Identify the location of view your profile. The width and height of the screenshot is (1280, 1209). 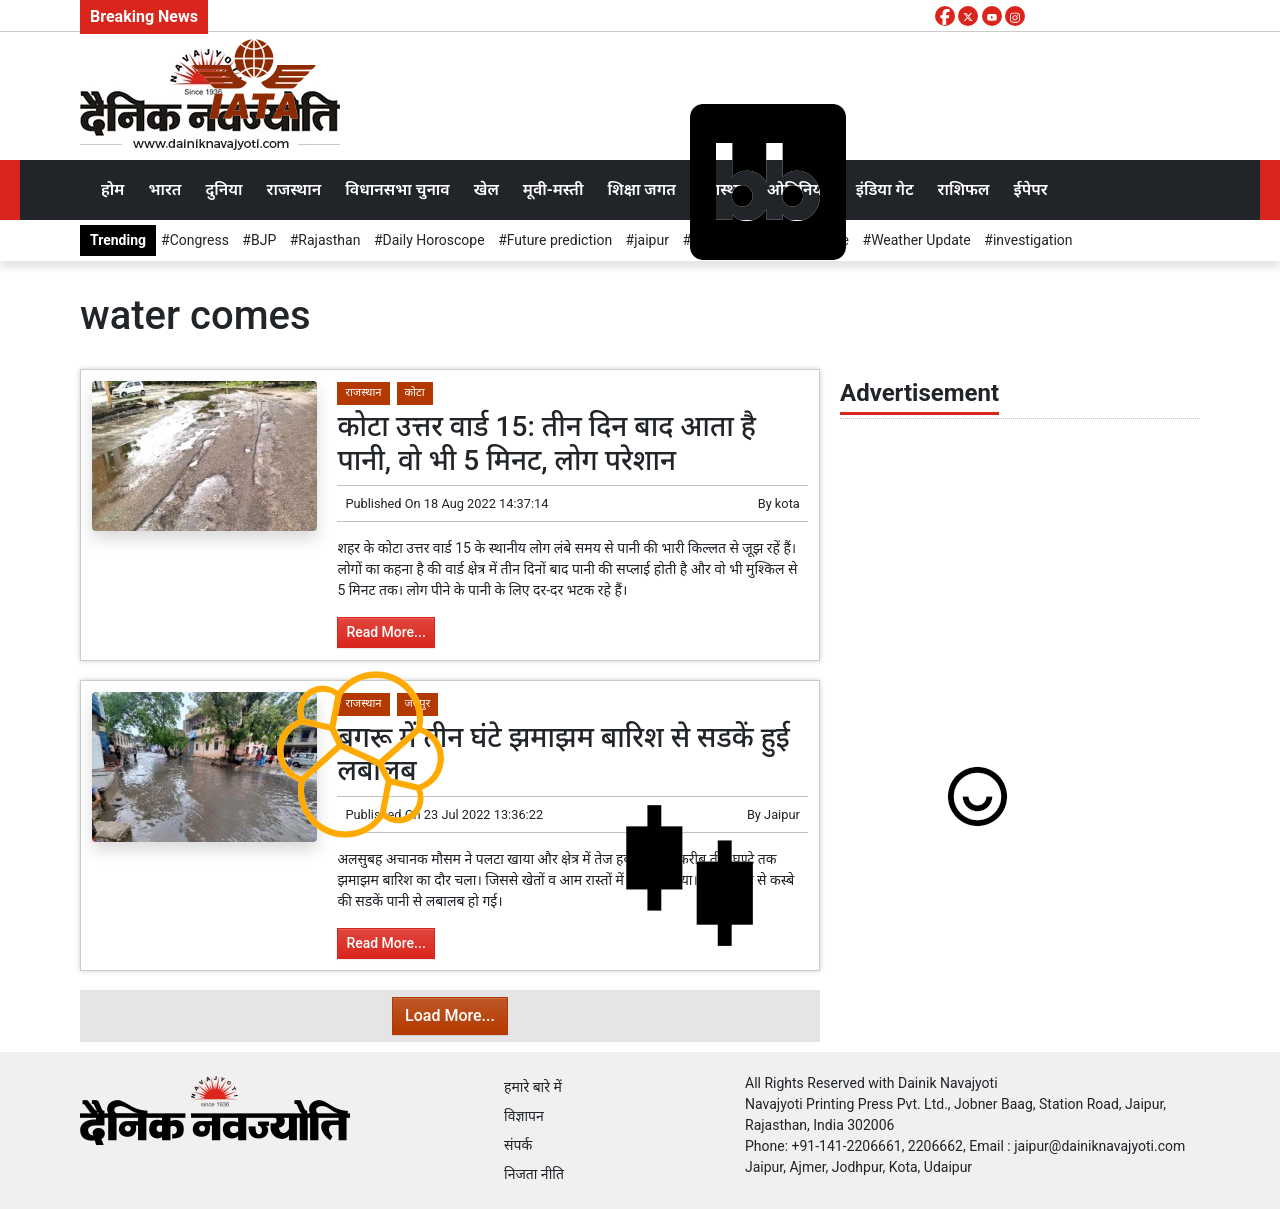
(977, 796).